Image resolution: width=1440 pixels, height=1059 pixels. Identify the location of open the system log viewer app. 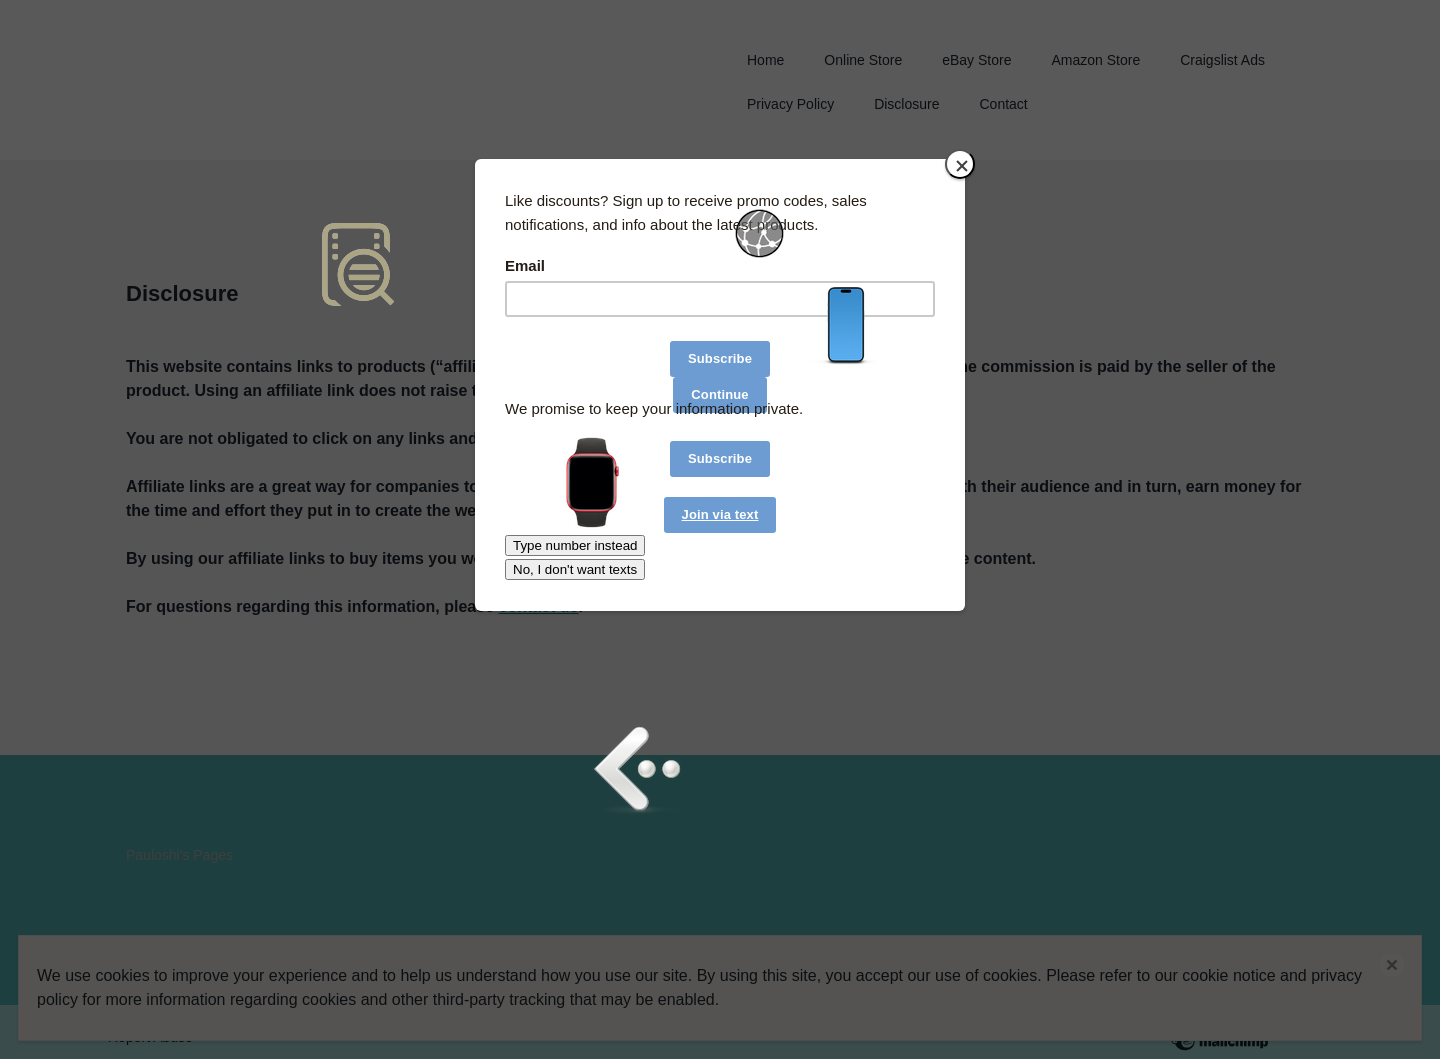
(358, 264).